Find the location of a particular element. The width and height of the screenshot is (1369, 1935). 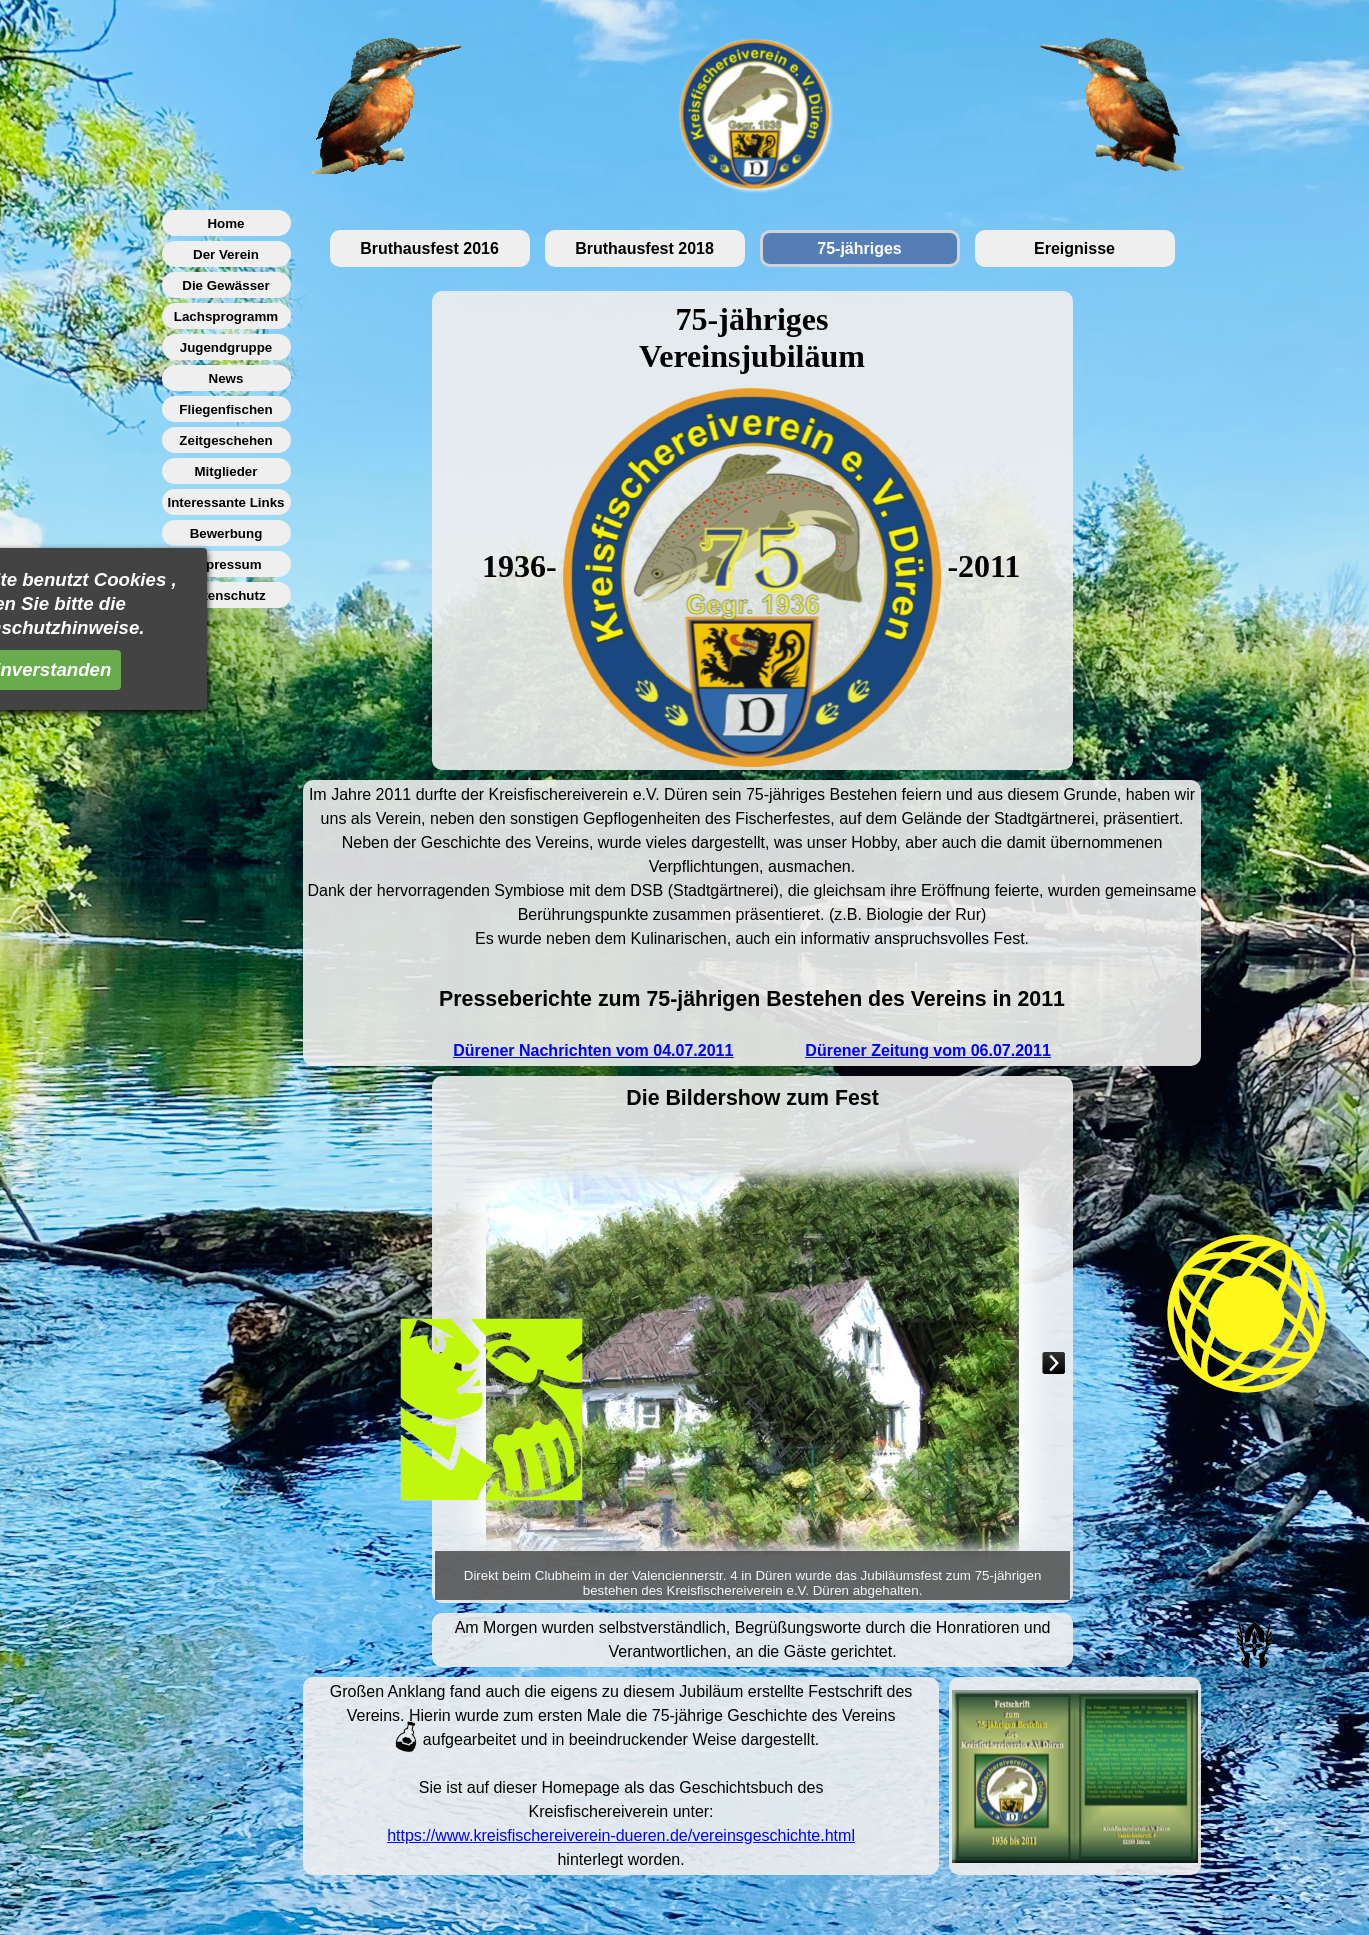

select a potion or consumable item is located at coordinates (407, 1736).